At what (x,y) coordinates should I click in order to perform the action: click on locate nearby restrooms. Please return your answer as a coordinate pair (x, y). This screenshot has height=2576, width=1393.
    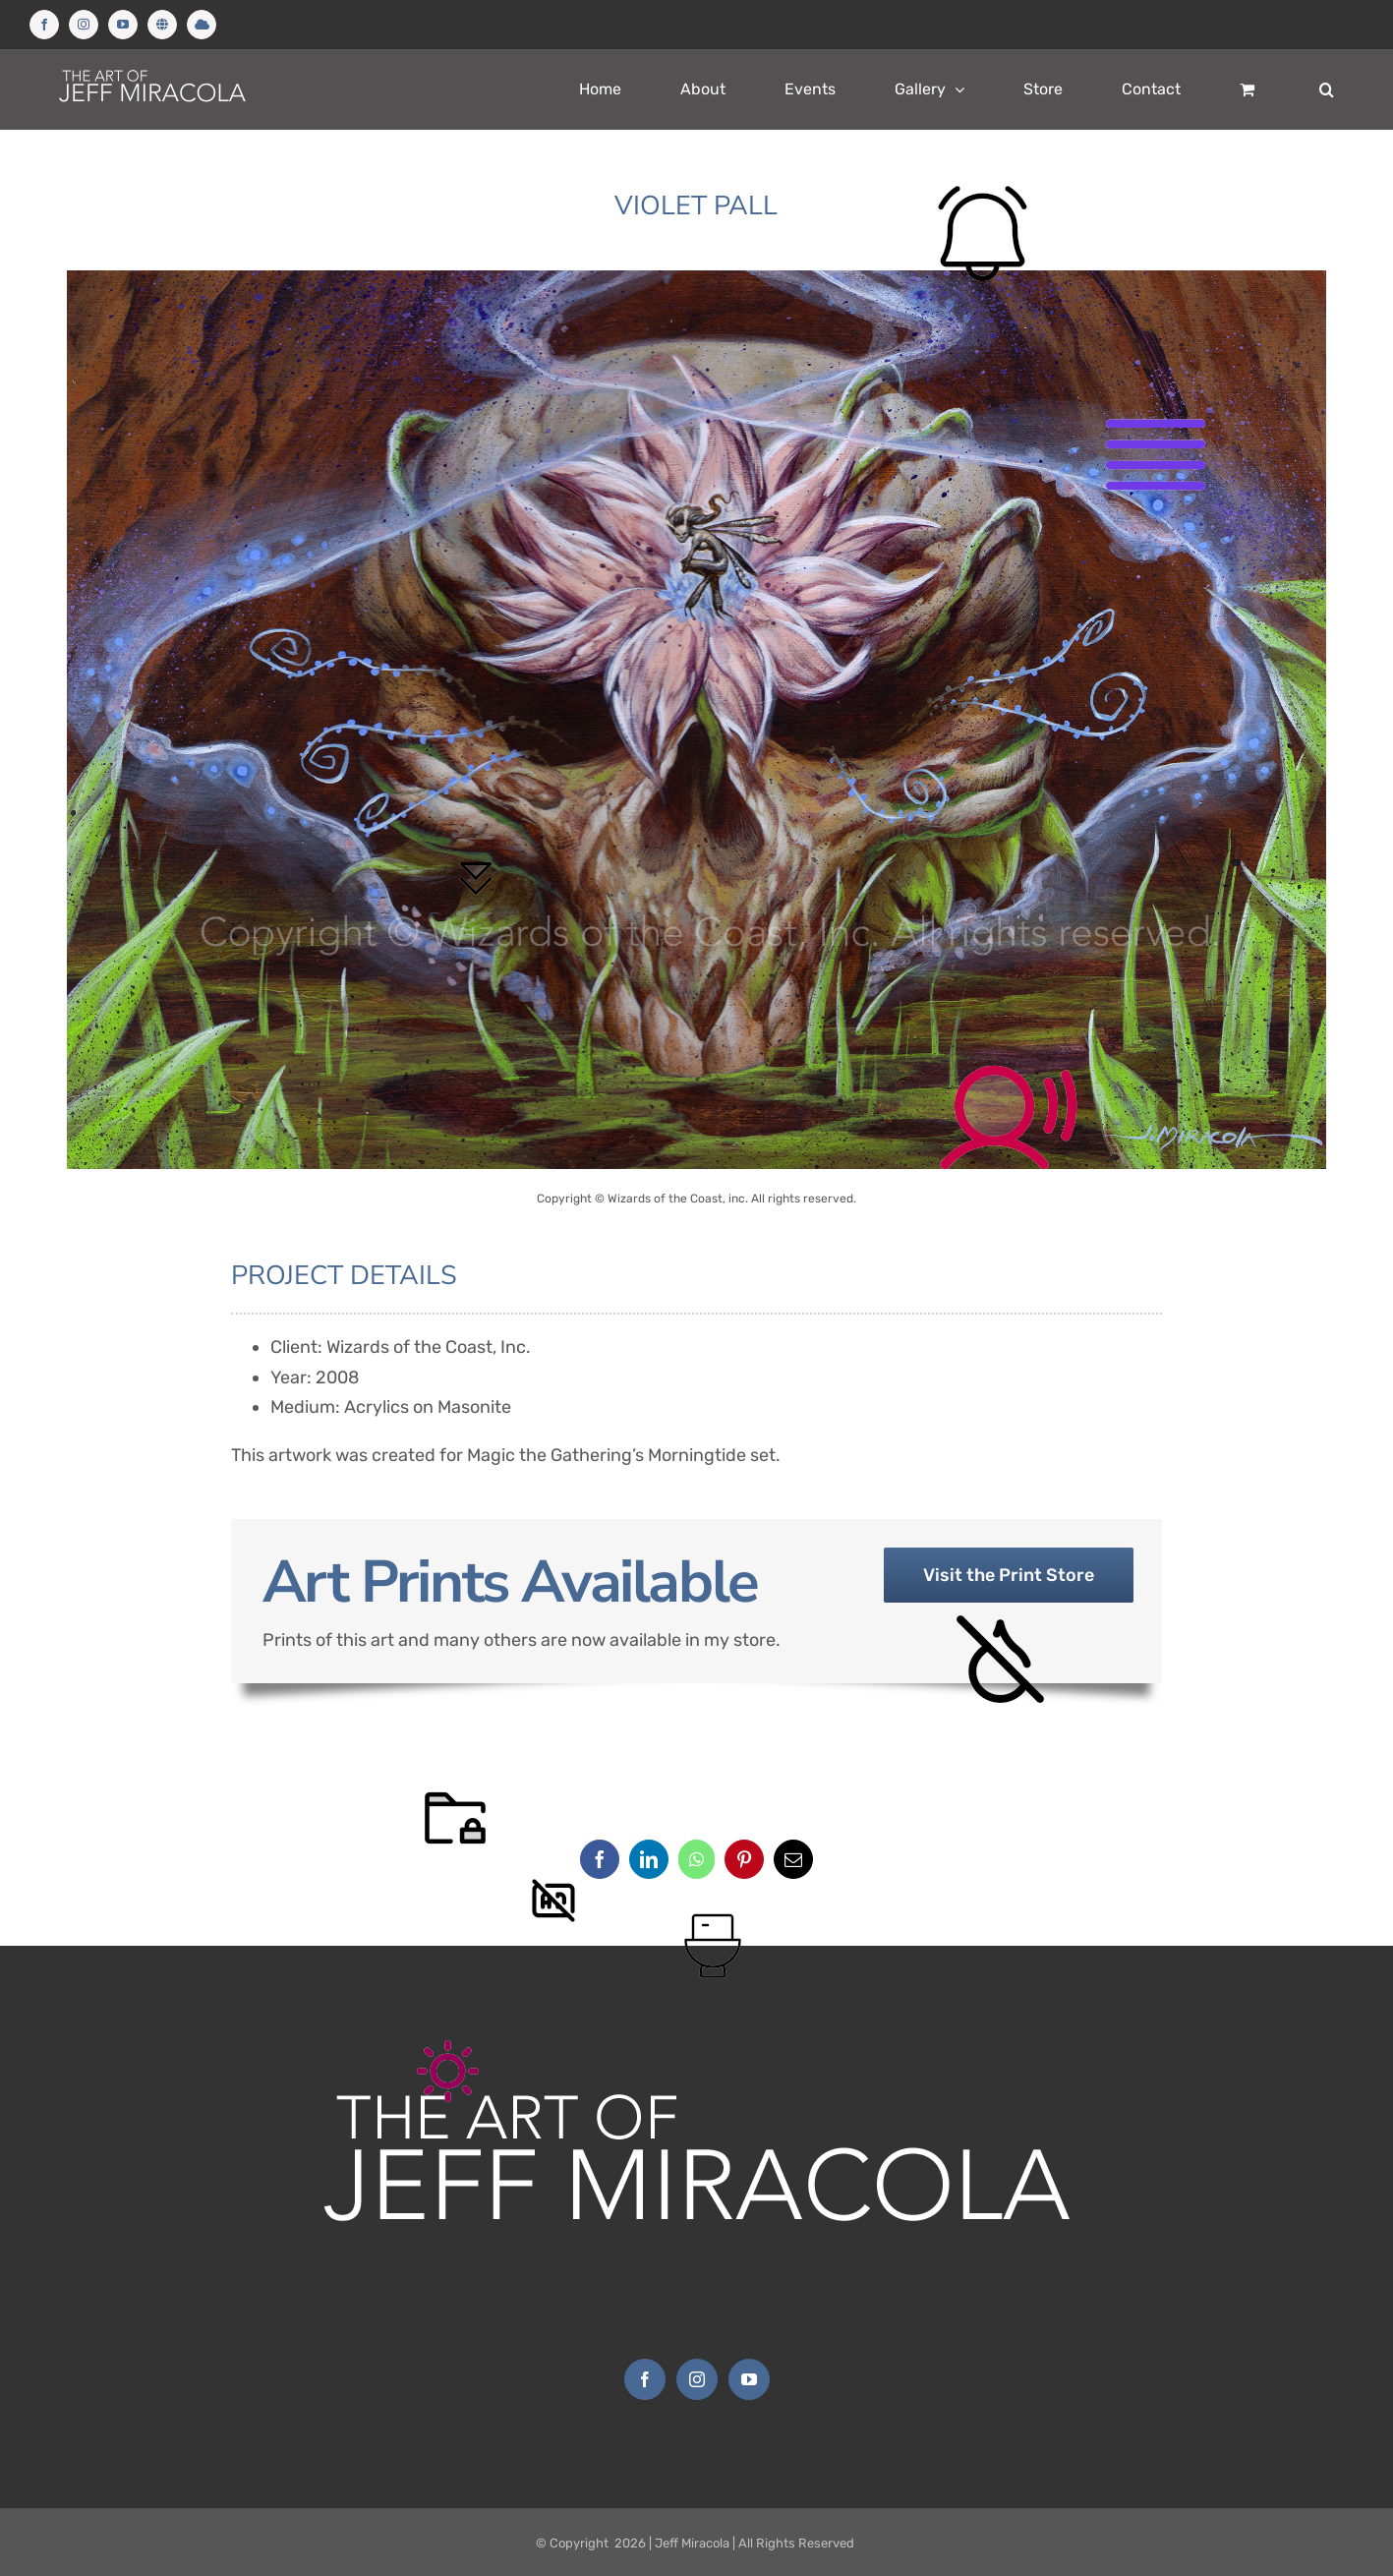
    Looking at the image, I should click on (713, 1945).